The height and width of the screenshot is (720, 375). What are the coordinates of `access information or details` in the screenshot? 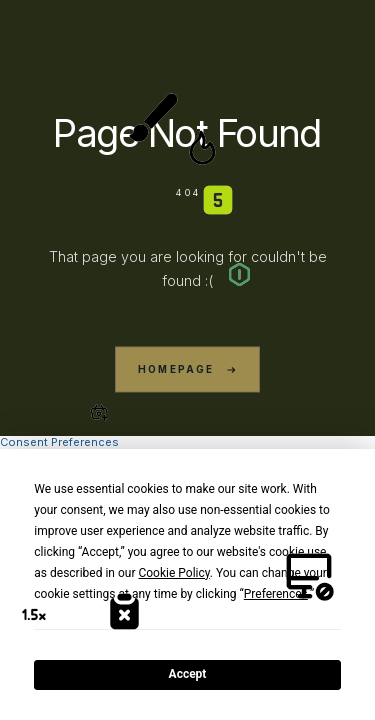 It's located at (239, 274).